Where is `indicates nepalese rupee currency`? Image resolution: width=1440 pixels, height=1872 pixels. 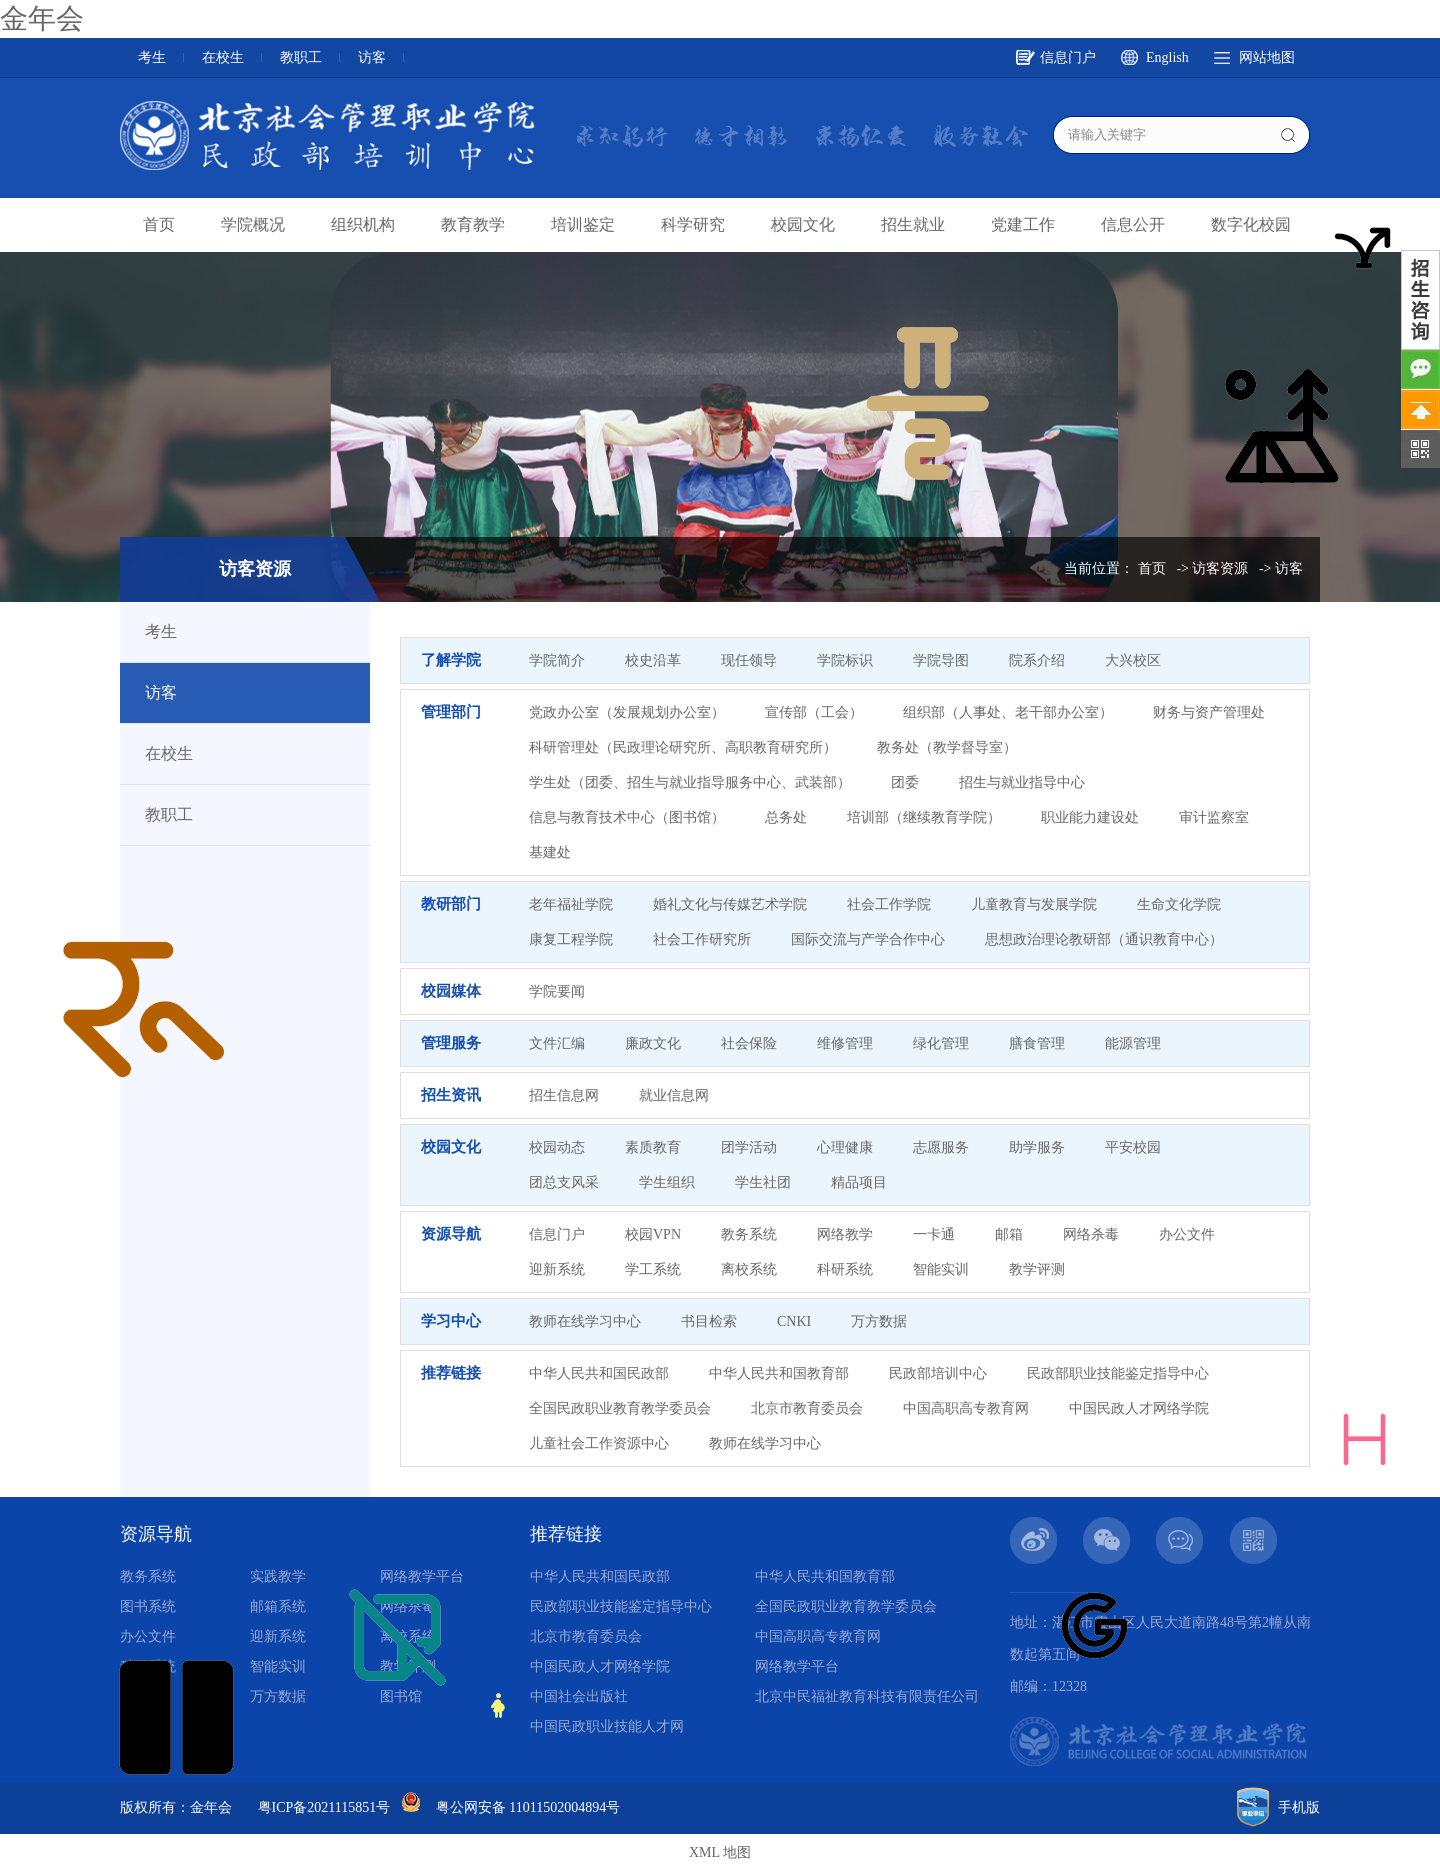 indicates nepalese rupee currency is located at coordinates (139, 1009).